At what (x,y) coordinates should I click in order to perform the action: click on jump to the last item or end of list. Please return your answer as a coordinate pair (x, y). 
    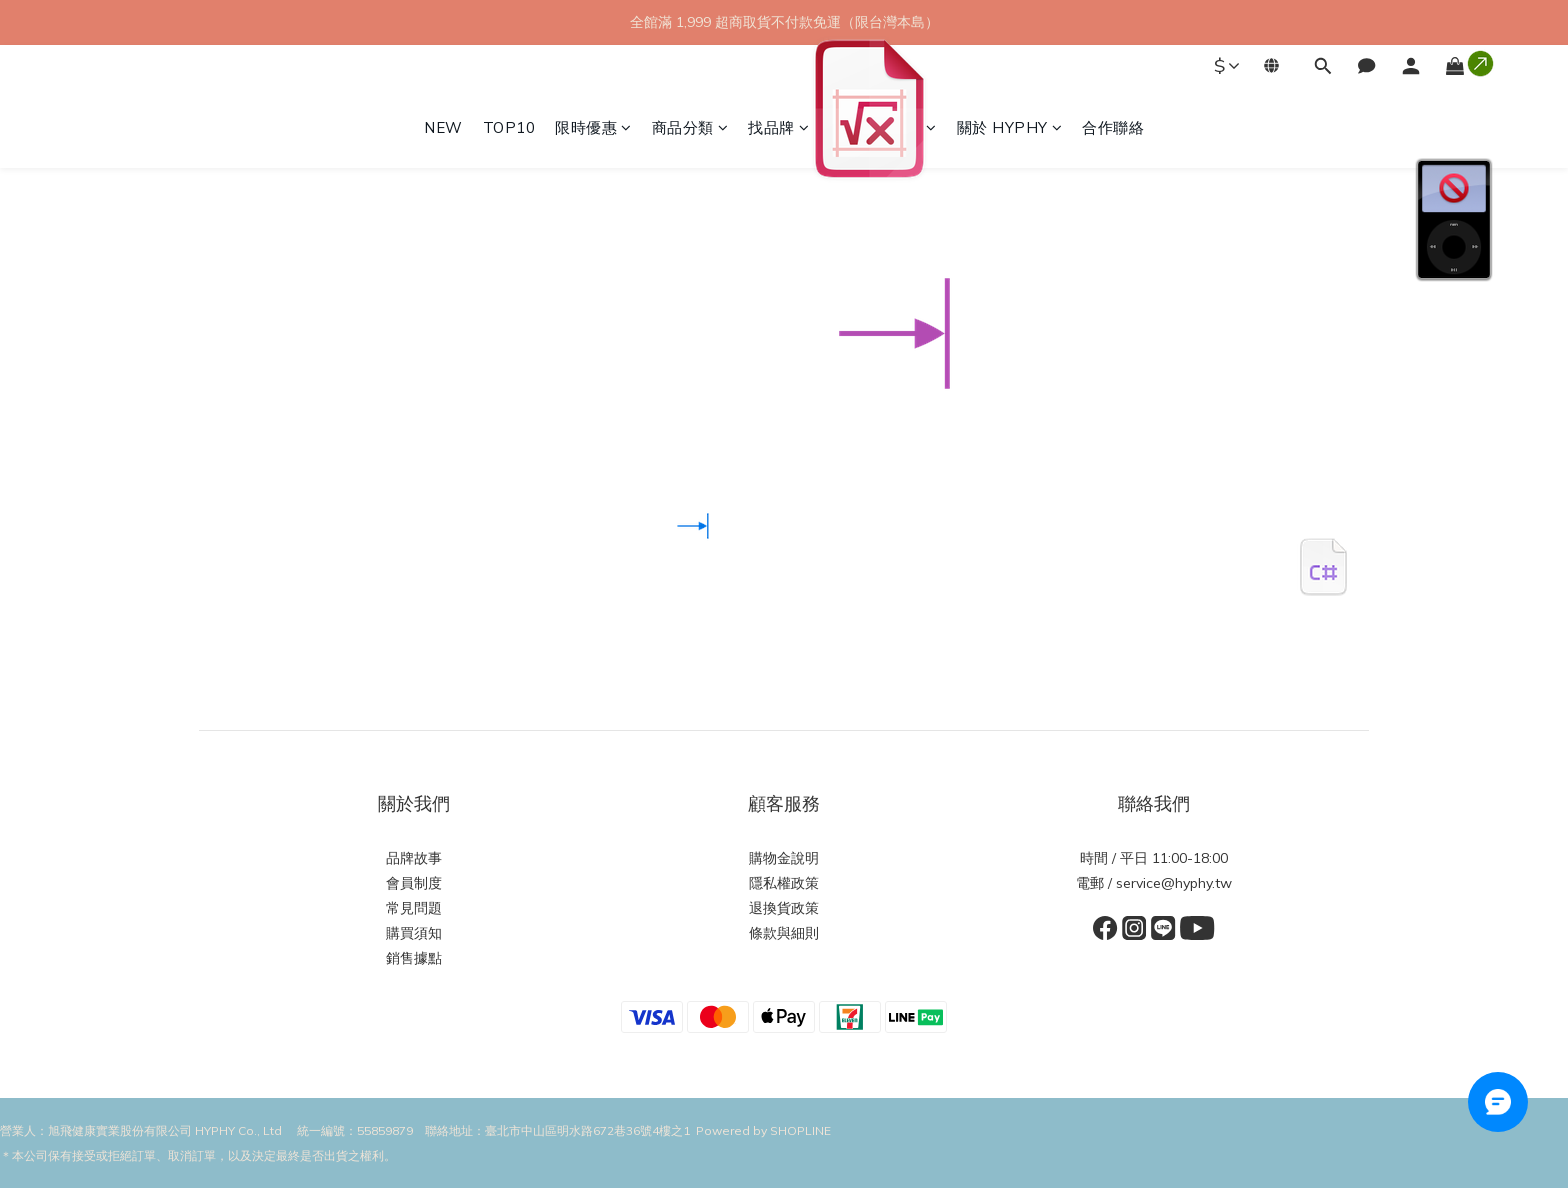
    Looking at the image, I should click on (894, 333).